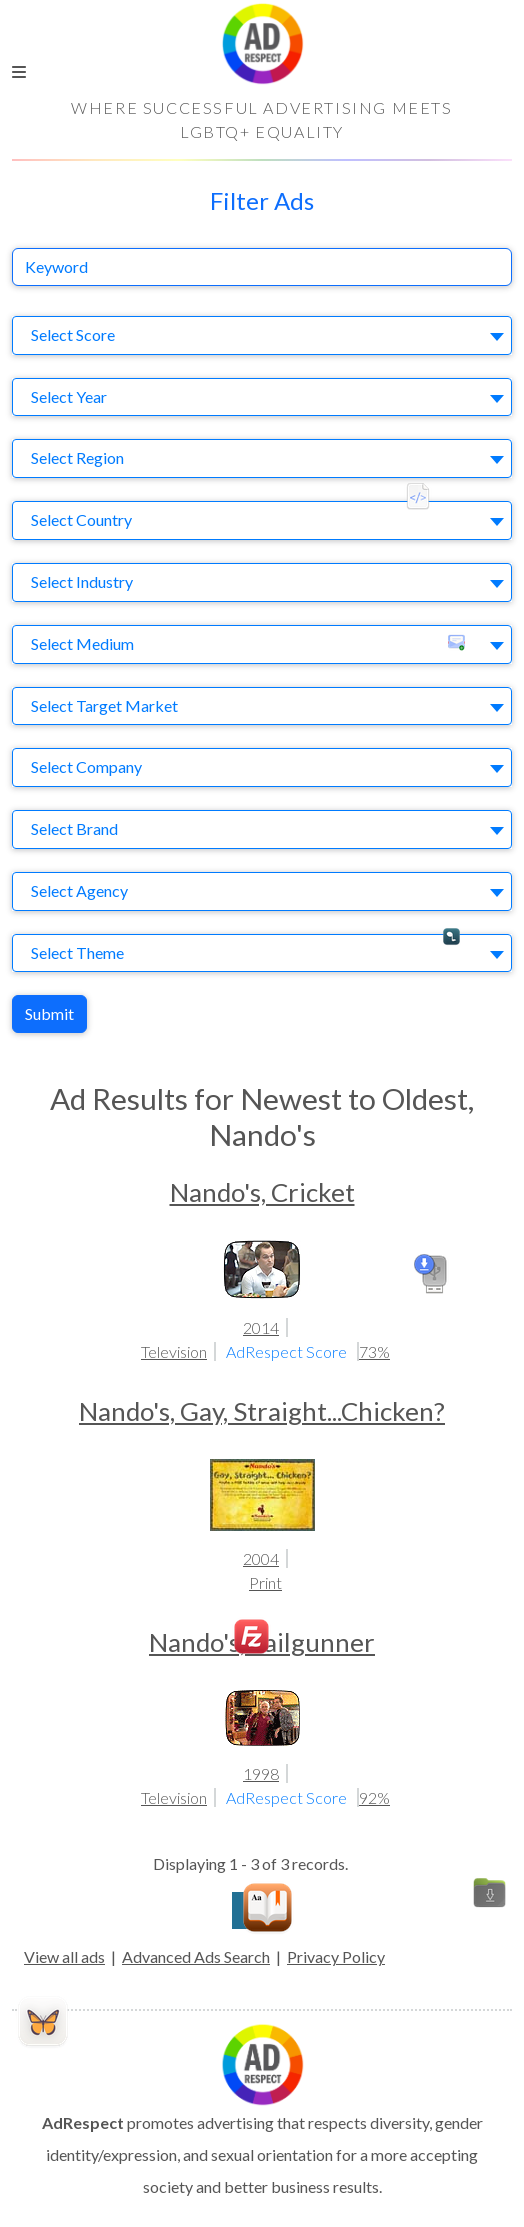  I want to click on create a bootable USB drive, so click(434, 1274).